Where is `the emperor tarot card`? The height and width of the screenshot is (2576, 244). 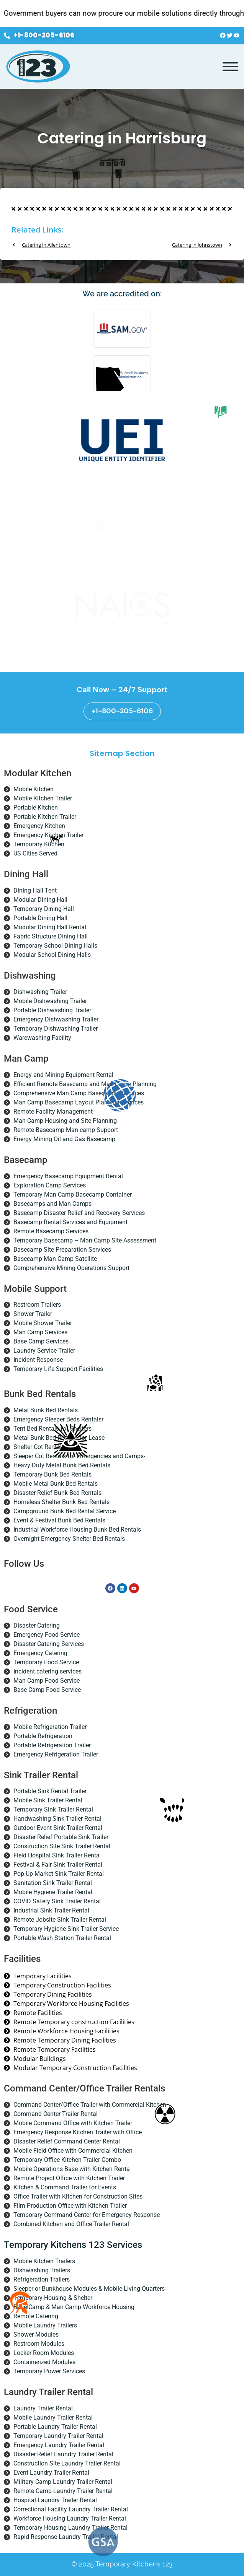 the emperor tarot card is located at coordinates (155, 1382).